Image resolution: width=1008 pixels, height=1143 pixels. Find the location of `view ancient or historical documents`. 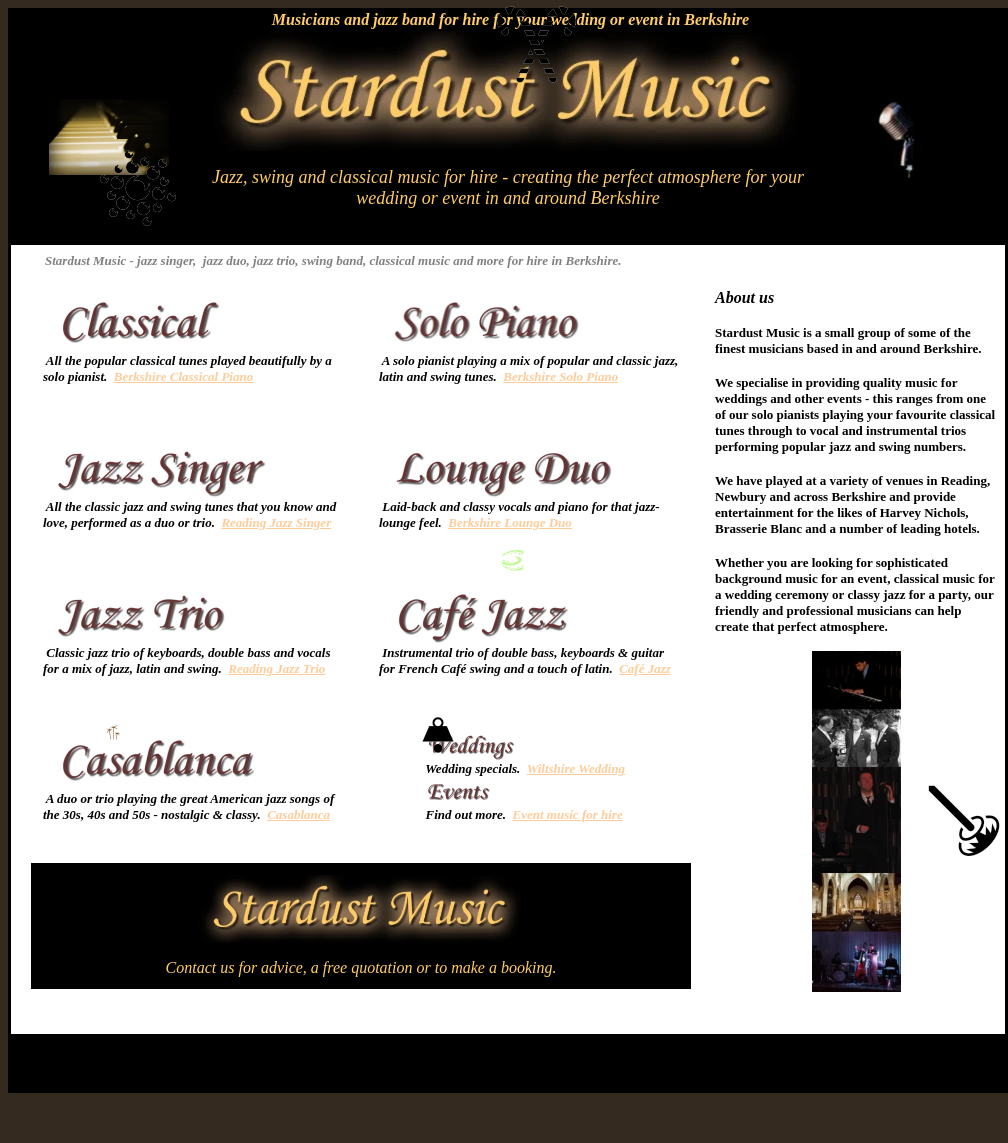

view ancient or historical documents is located at coordinates (113, 732).